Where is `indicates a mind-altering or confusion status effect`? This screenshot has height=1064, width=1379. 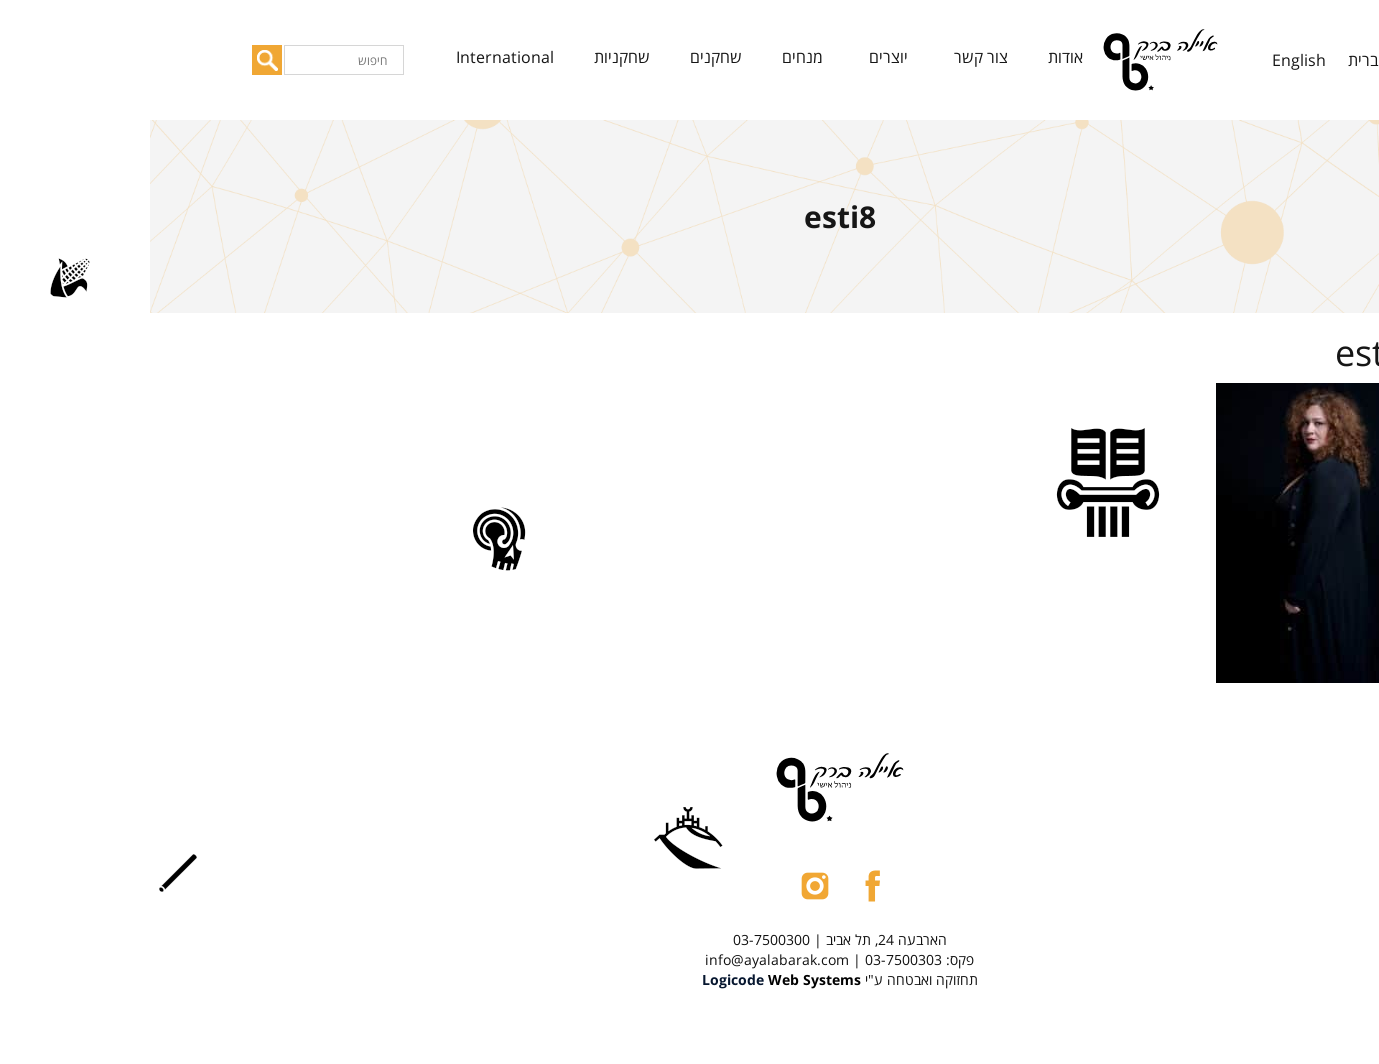 indicates a mind-altering or confusion status effect is located at coordinates (500, 539).